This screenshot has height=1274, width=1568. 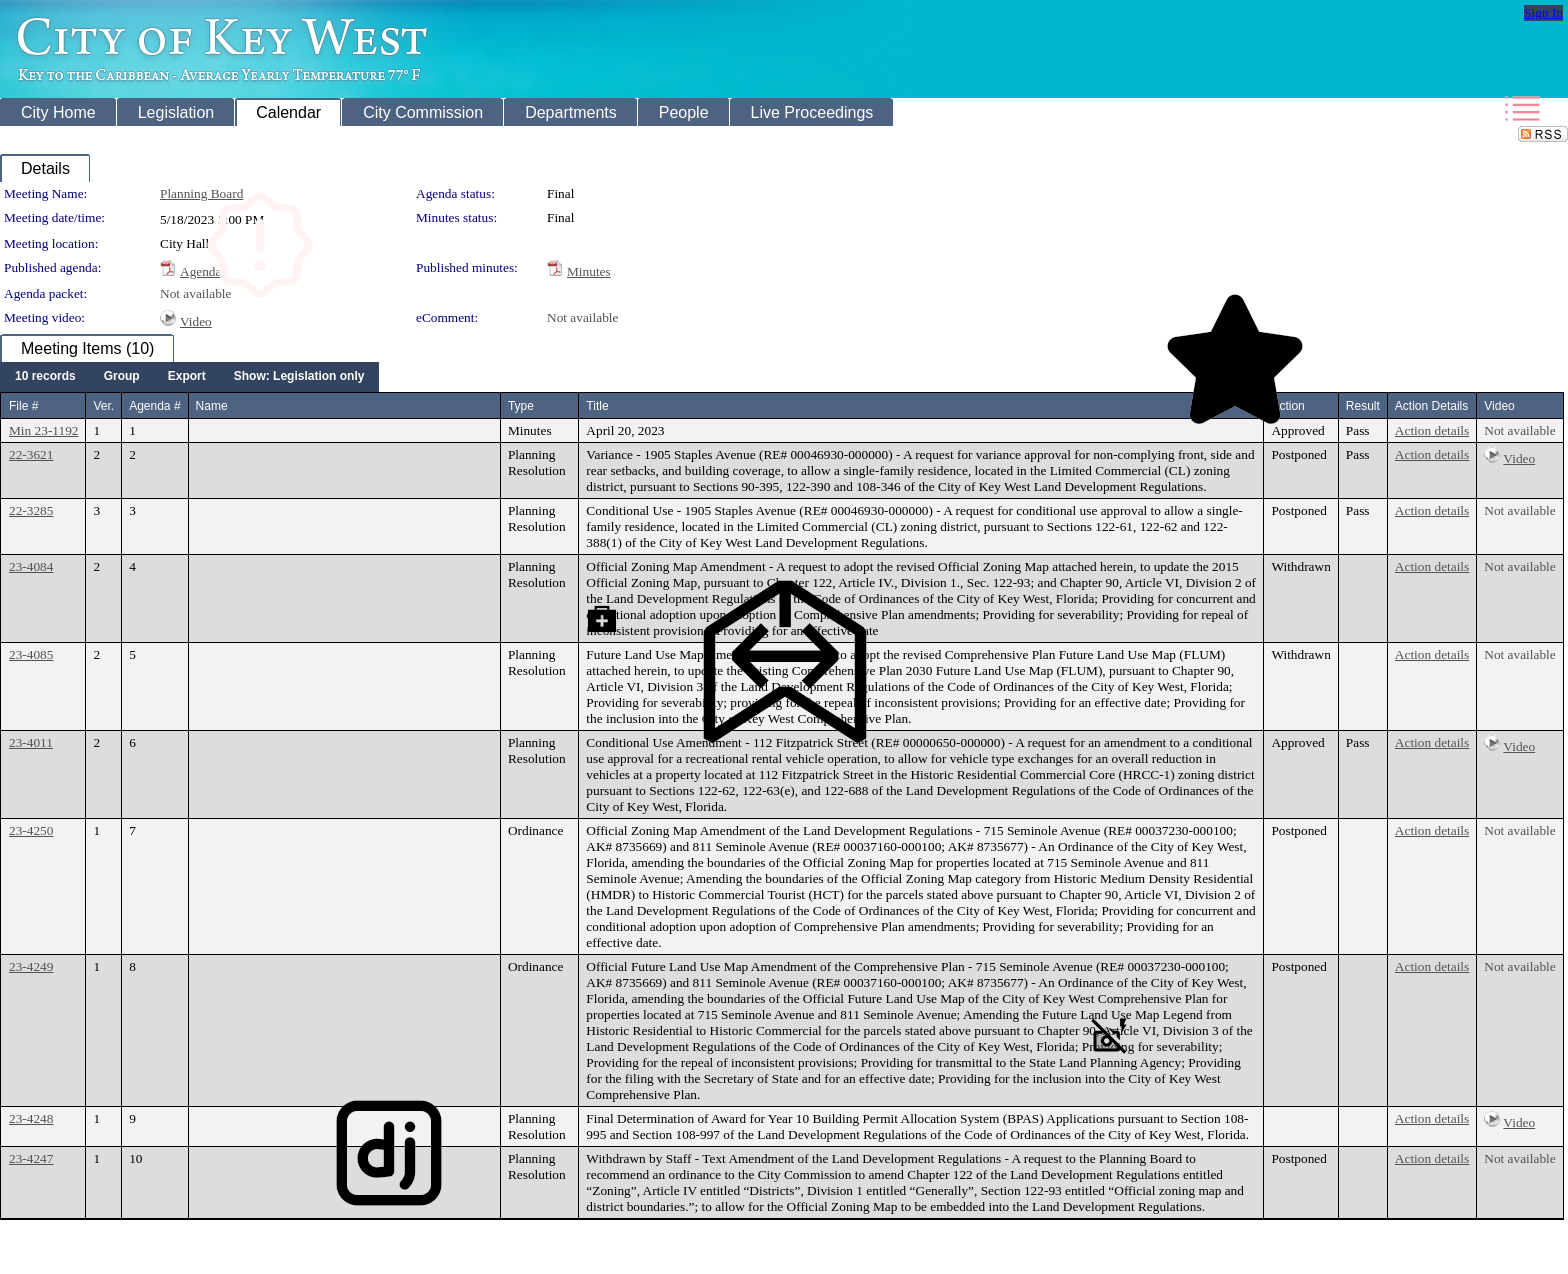 What do you see at coordinates (785, 662) in the screenshot?
I see `mirror or flip content horizontally` at bounding box center [785, 662].